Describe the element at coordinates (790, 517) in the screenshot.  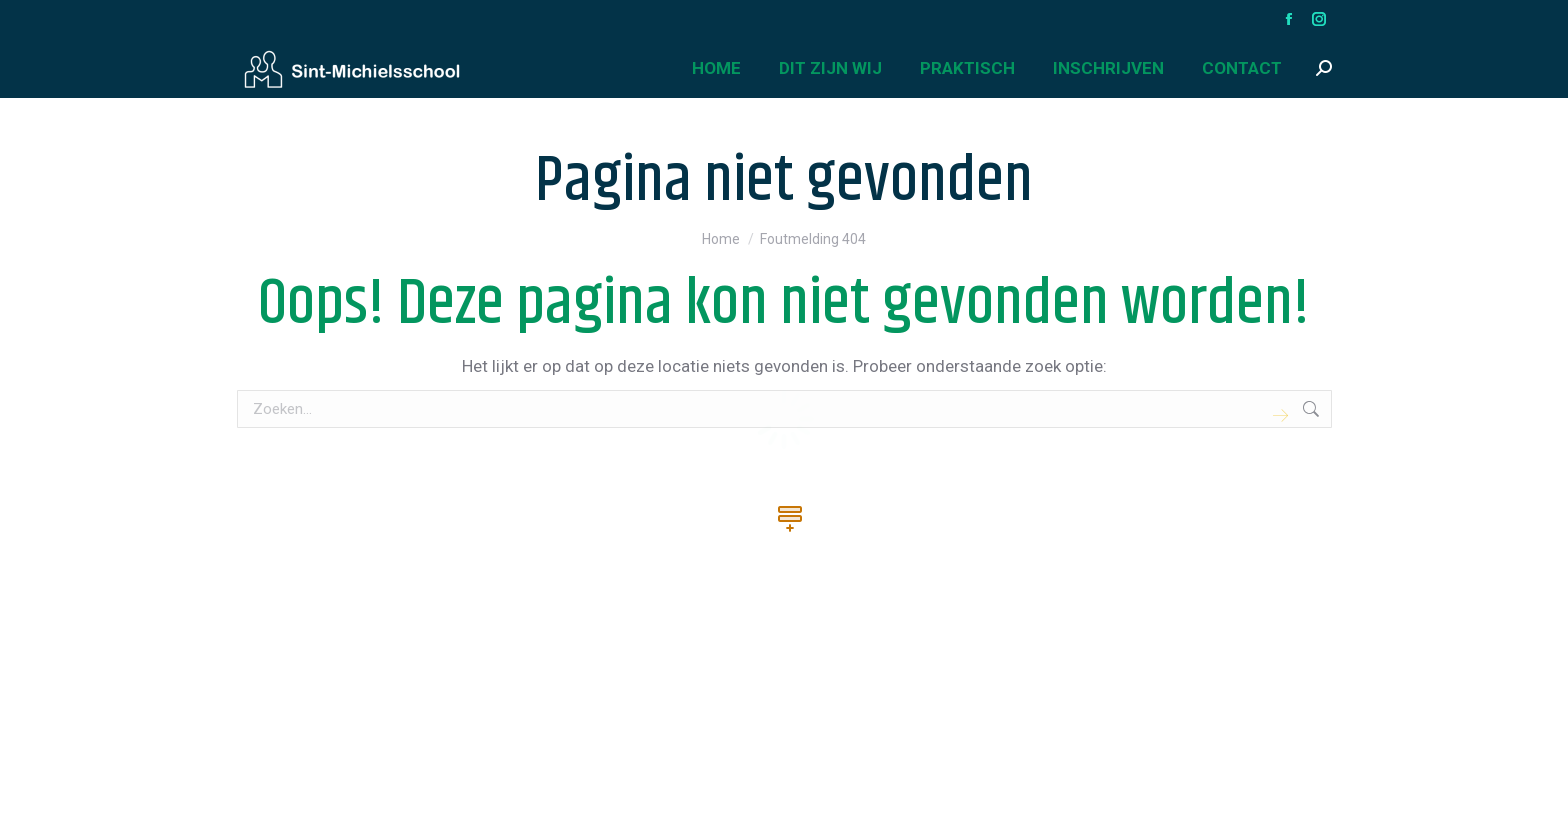
I see `add a new row below` at that location.